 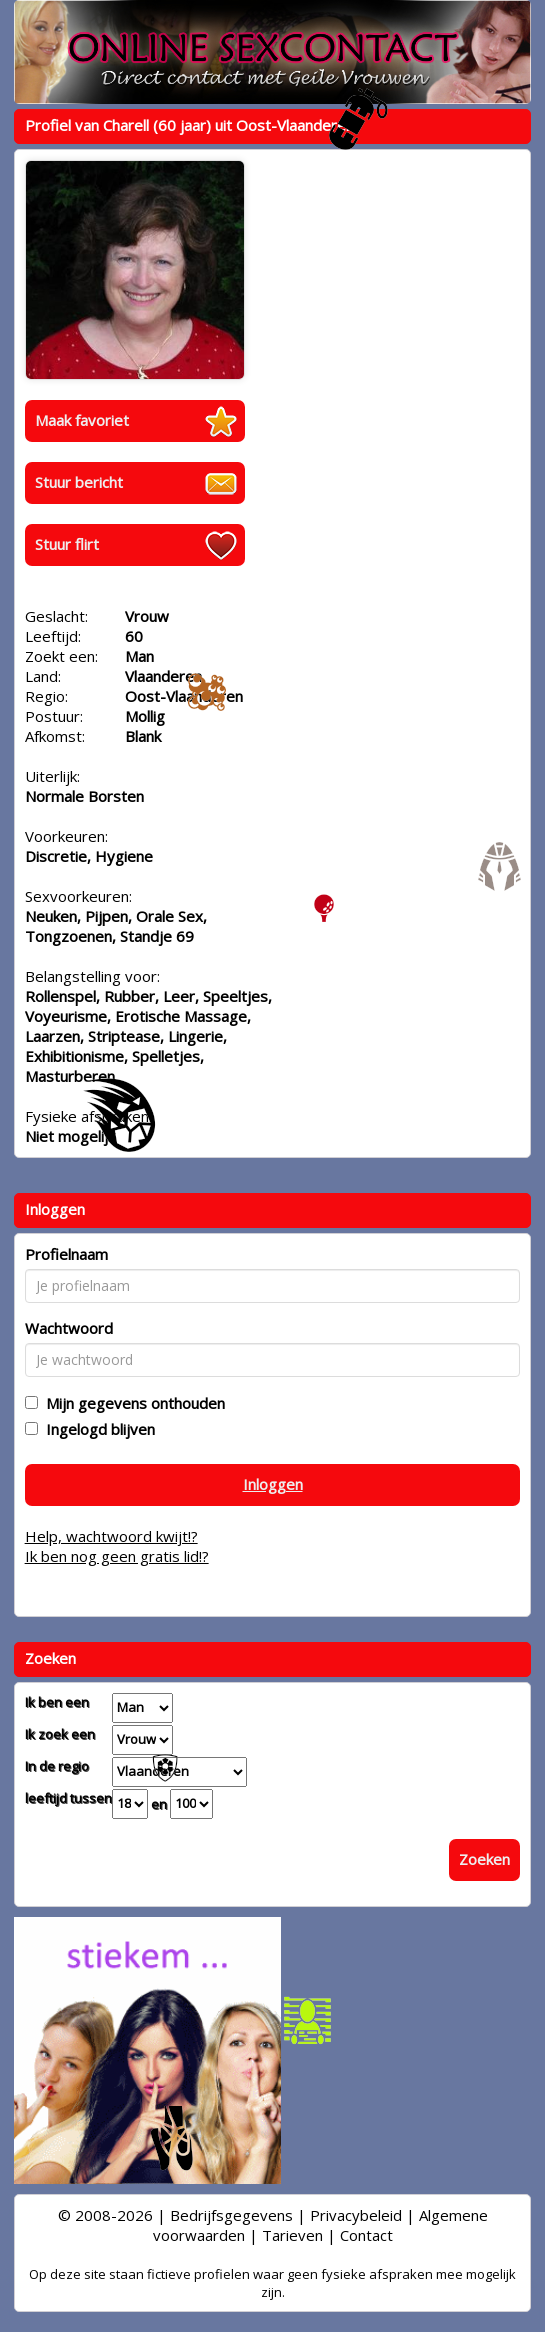 What do you see at coordinates (356, 118) in the screenshot?
I see `select flash grenade weapon or equipment` at bounding box center [356, 118].